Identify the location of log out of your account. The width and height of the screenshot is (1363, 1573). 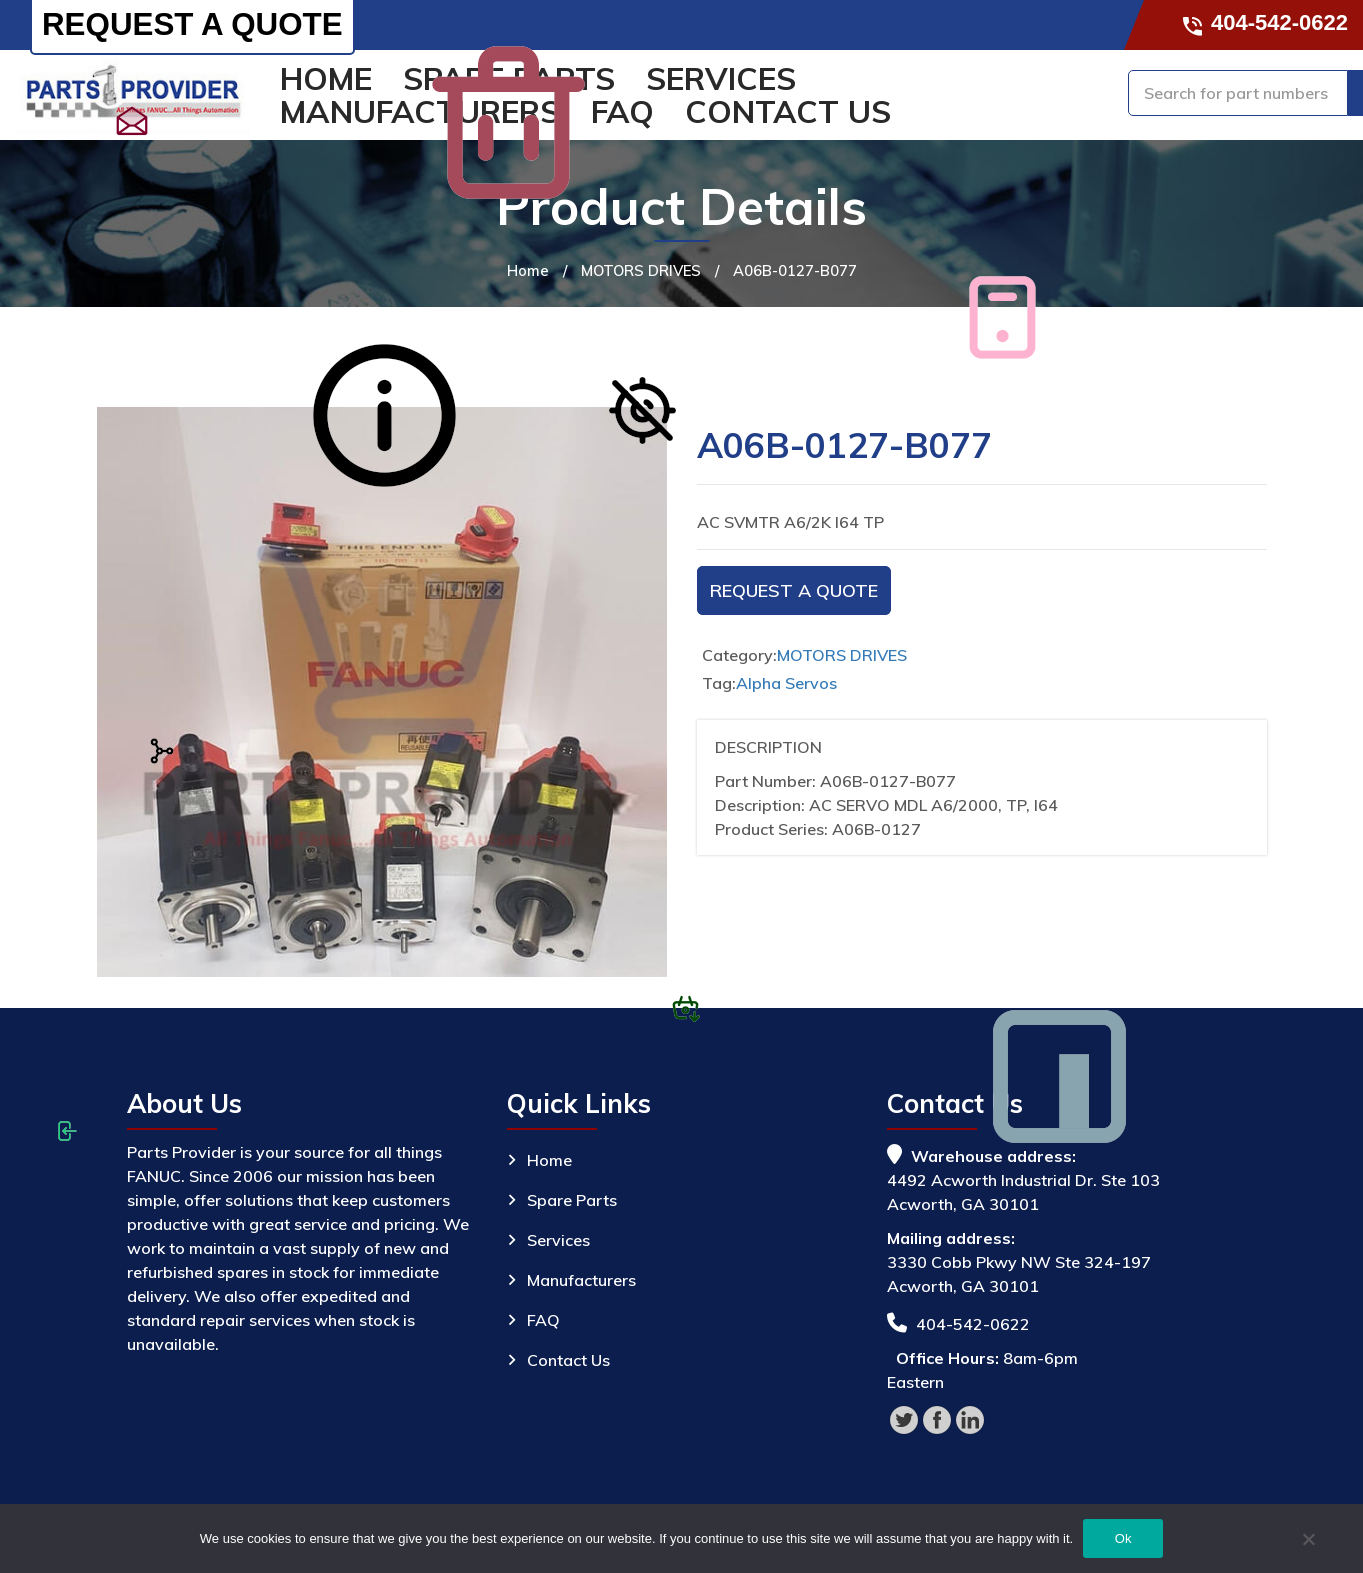
(66, 1131).